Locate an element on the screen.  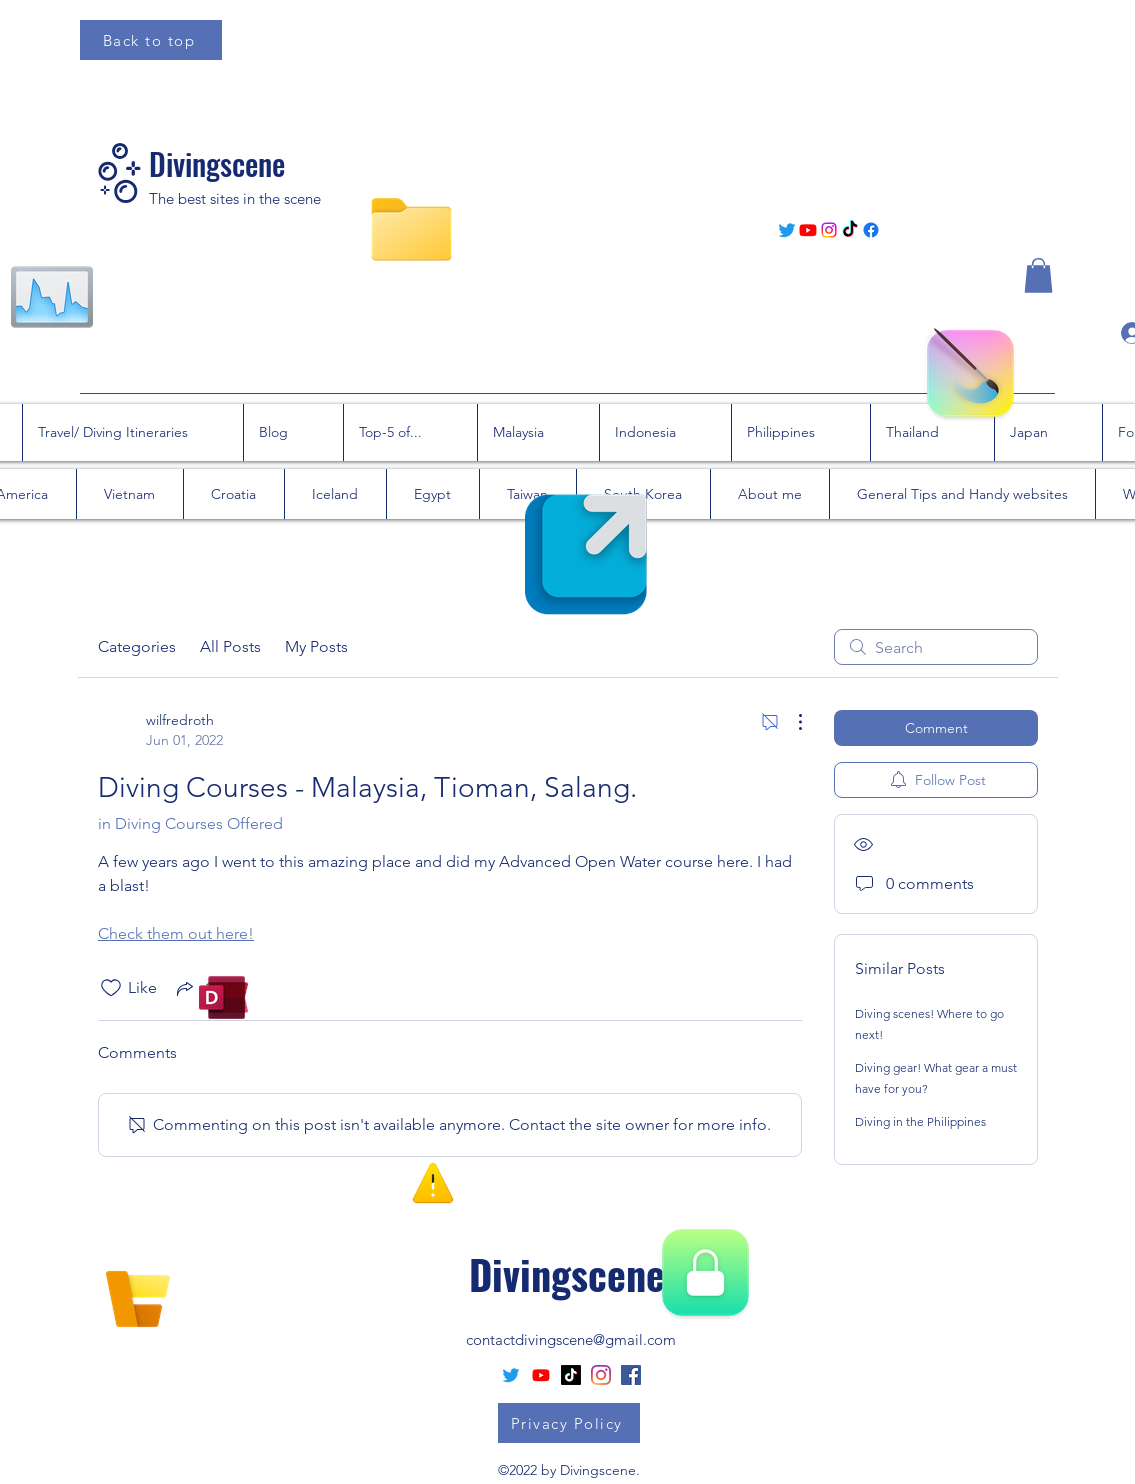
lock your screen is located at coordinates (705, 1272).